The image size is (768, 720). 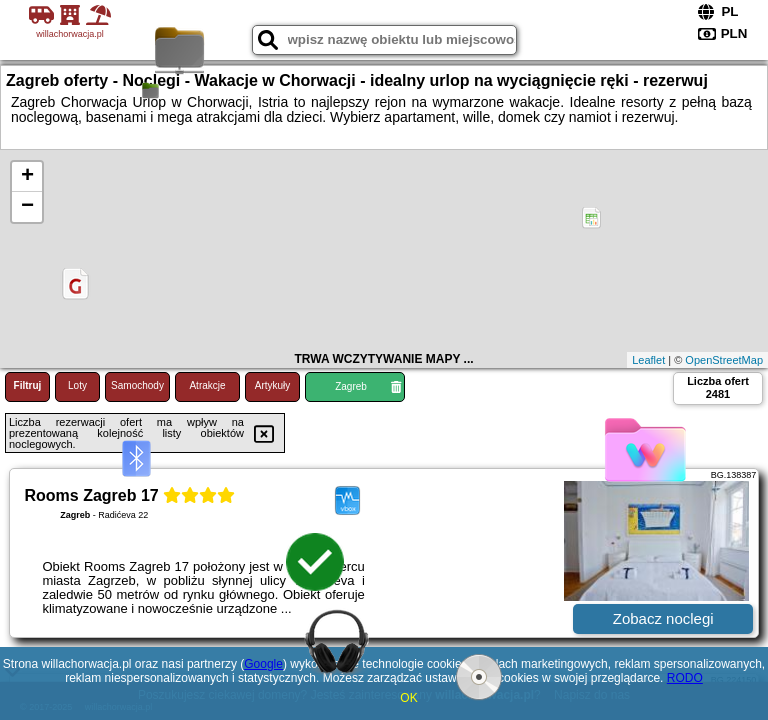 What do you see at coordinates (591, 217) in the screenshot?
I see `open a spreadsheet file` at bounding box center [591, 217].